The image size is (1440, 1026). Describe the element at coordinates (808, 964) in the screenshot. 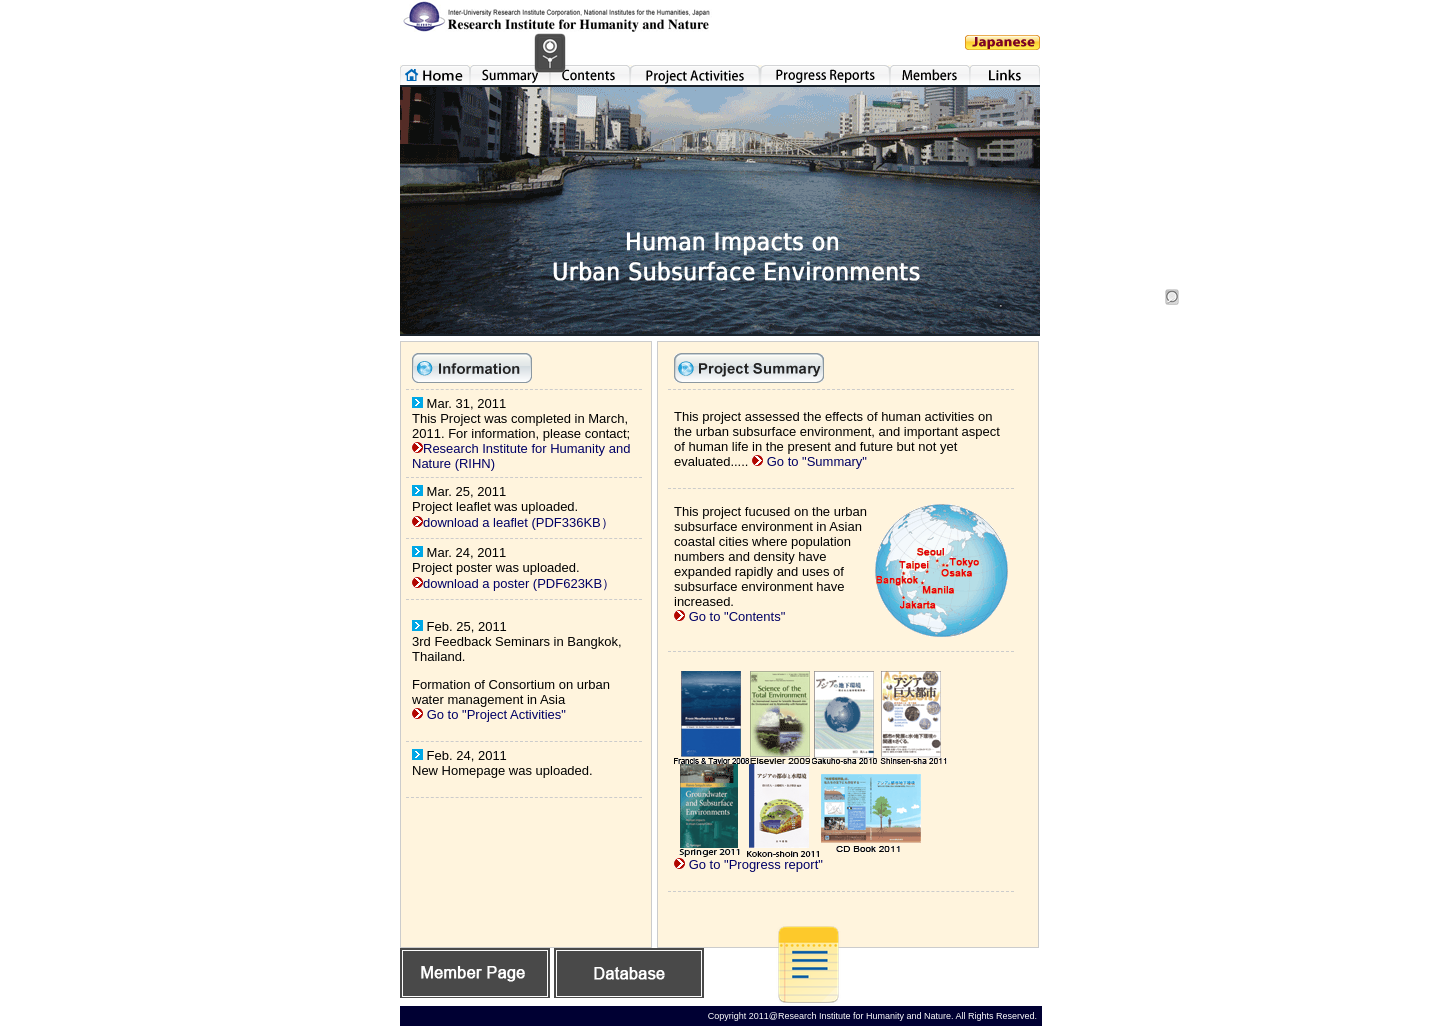

I see `open the notes app` at that location.